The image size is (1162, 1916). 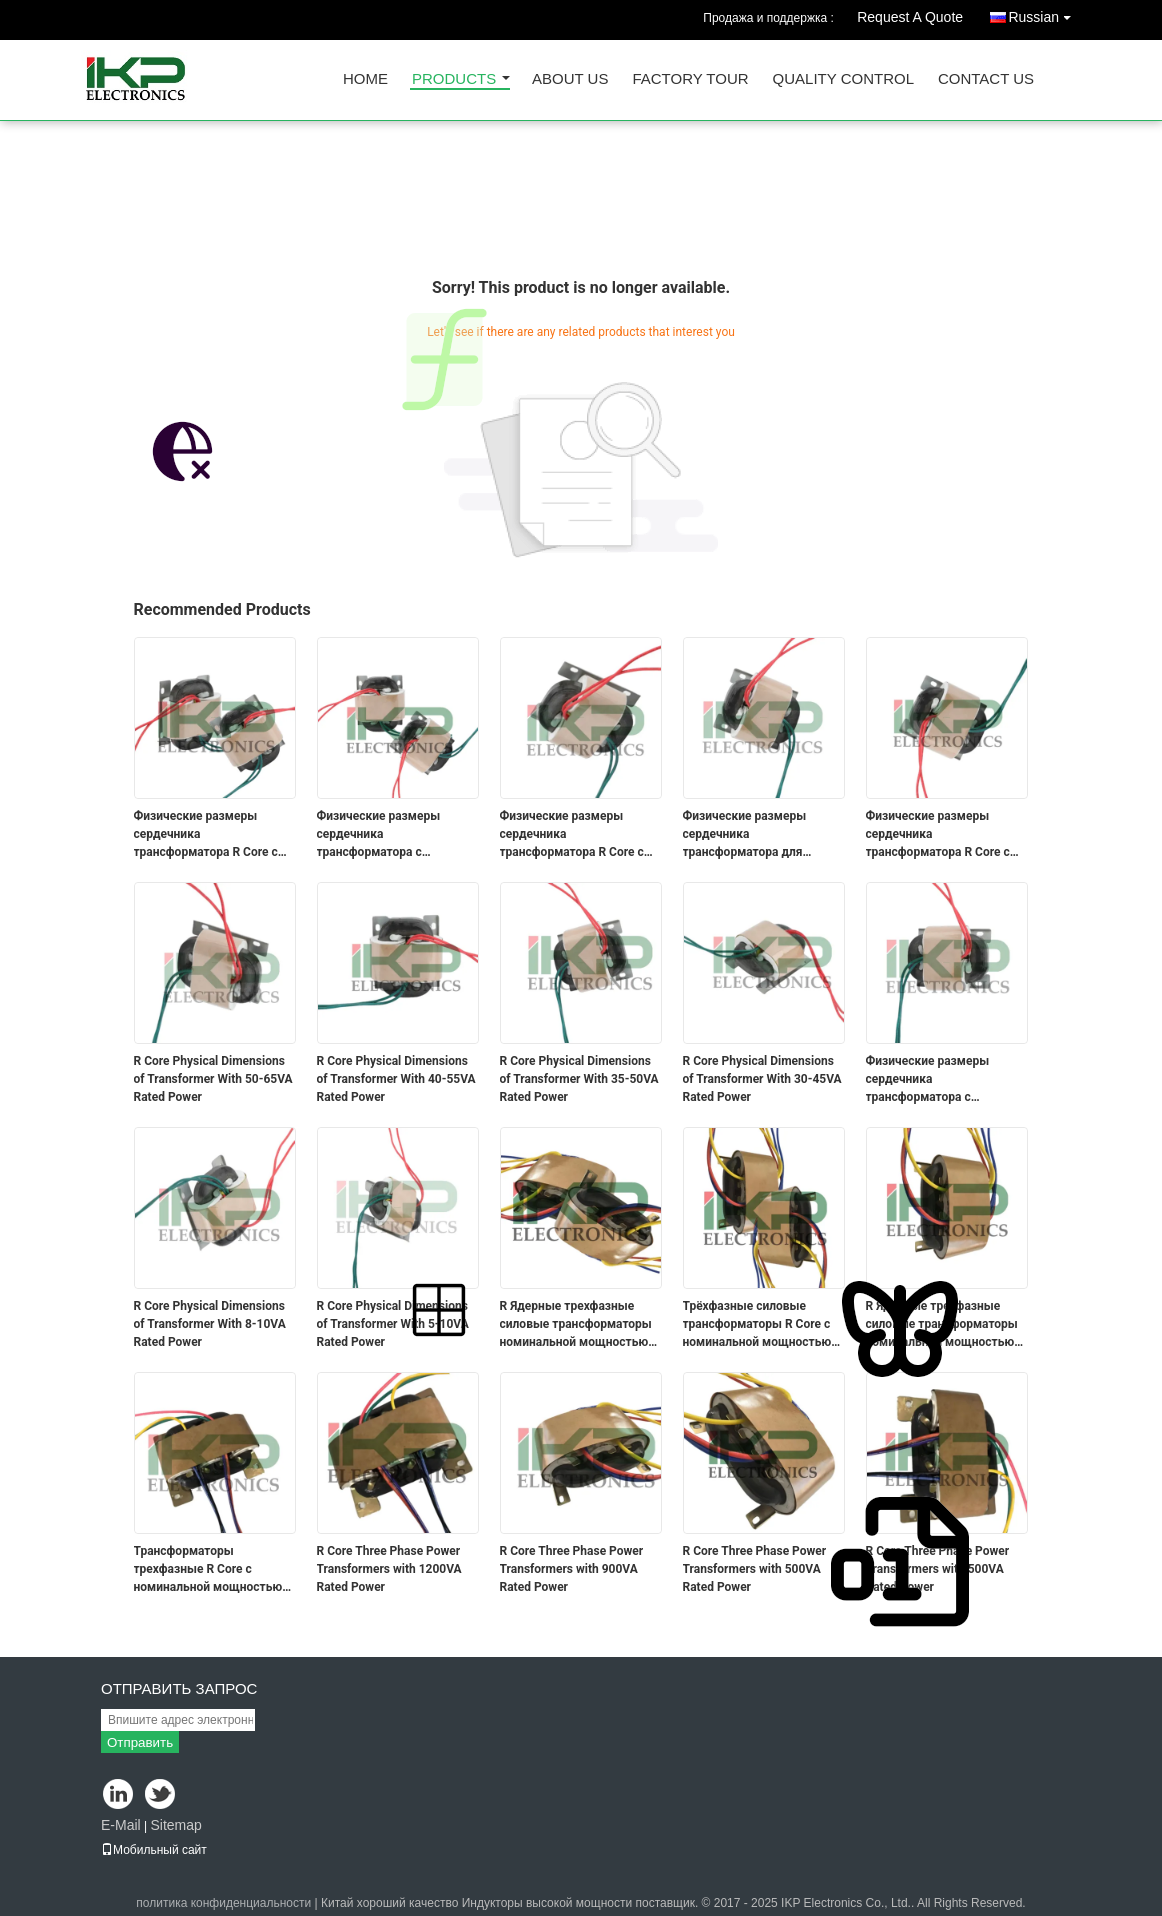 What do you see at coordinates (182, 451) in the screenshot?
I see `no internet connection` at bounding box center [182, 451].